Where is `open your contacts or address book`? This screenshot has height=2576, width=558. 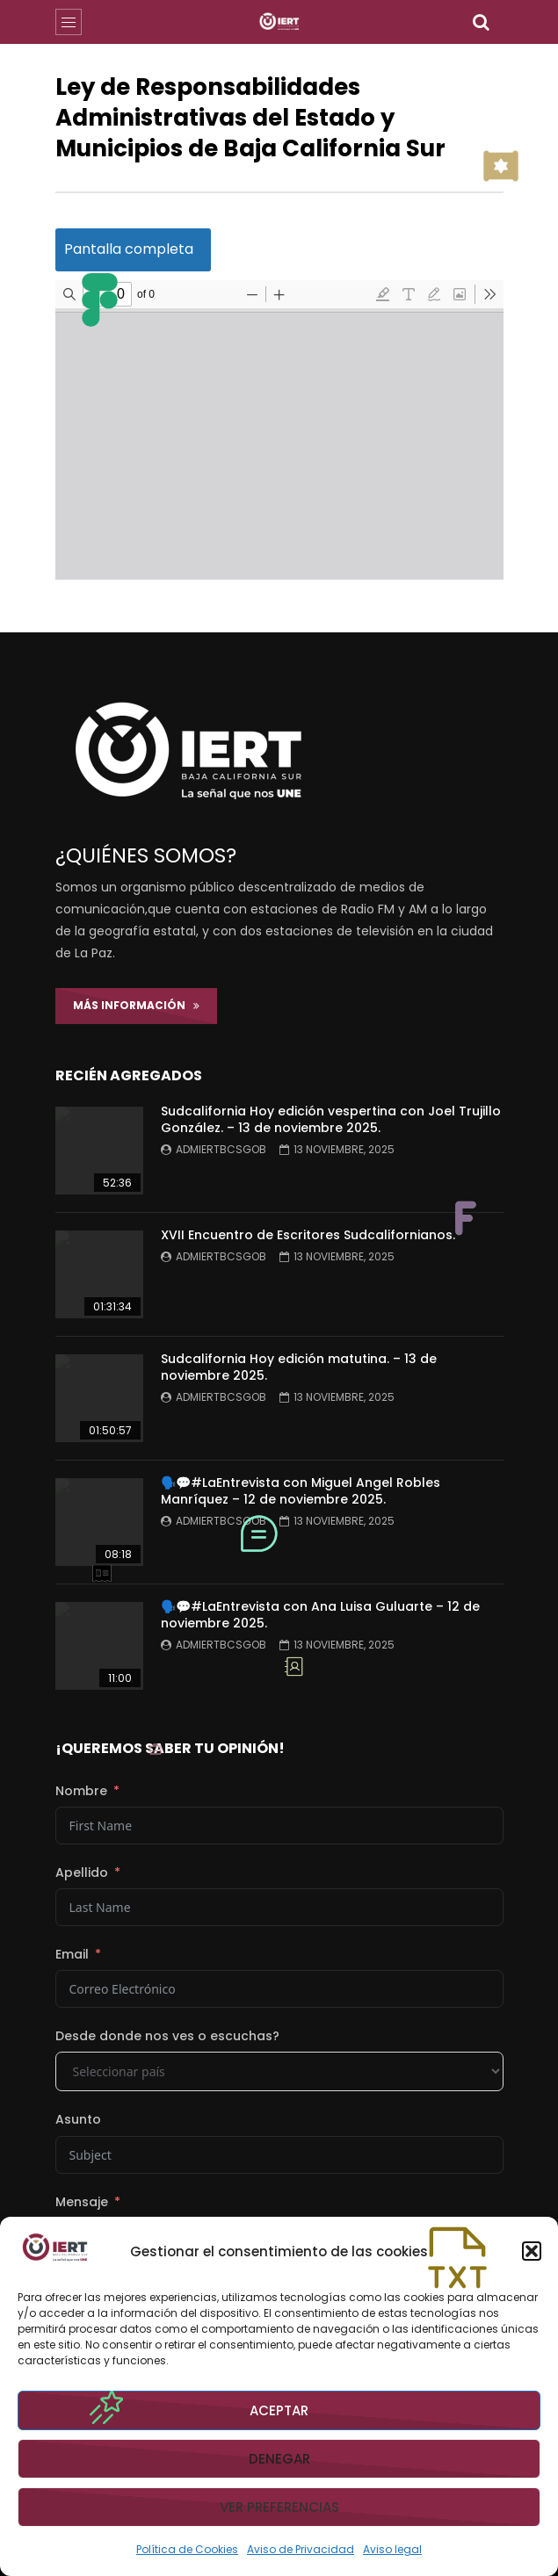
open your contacts or address book is located at coordinates (293, 1666).